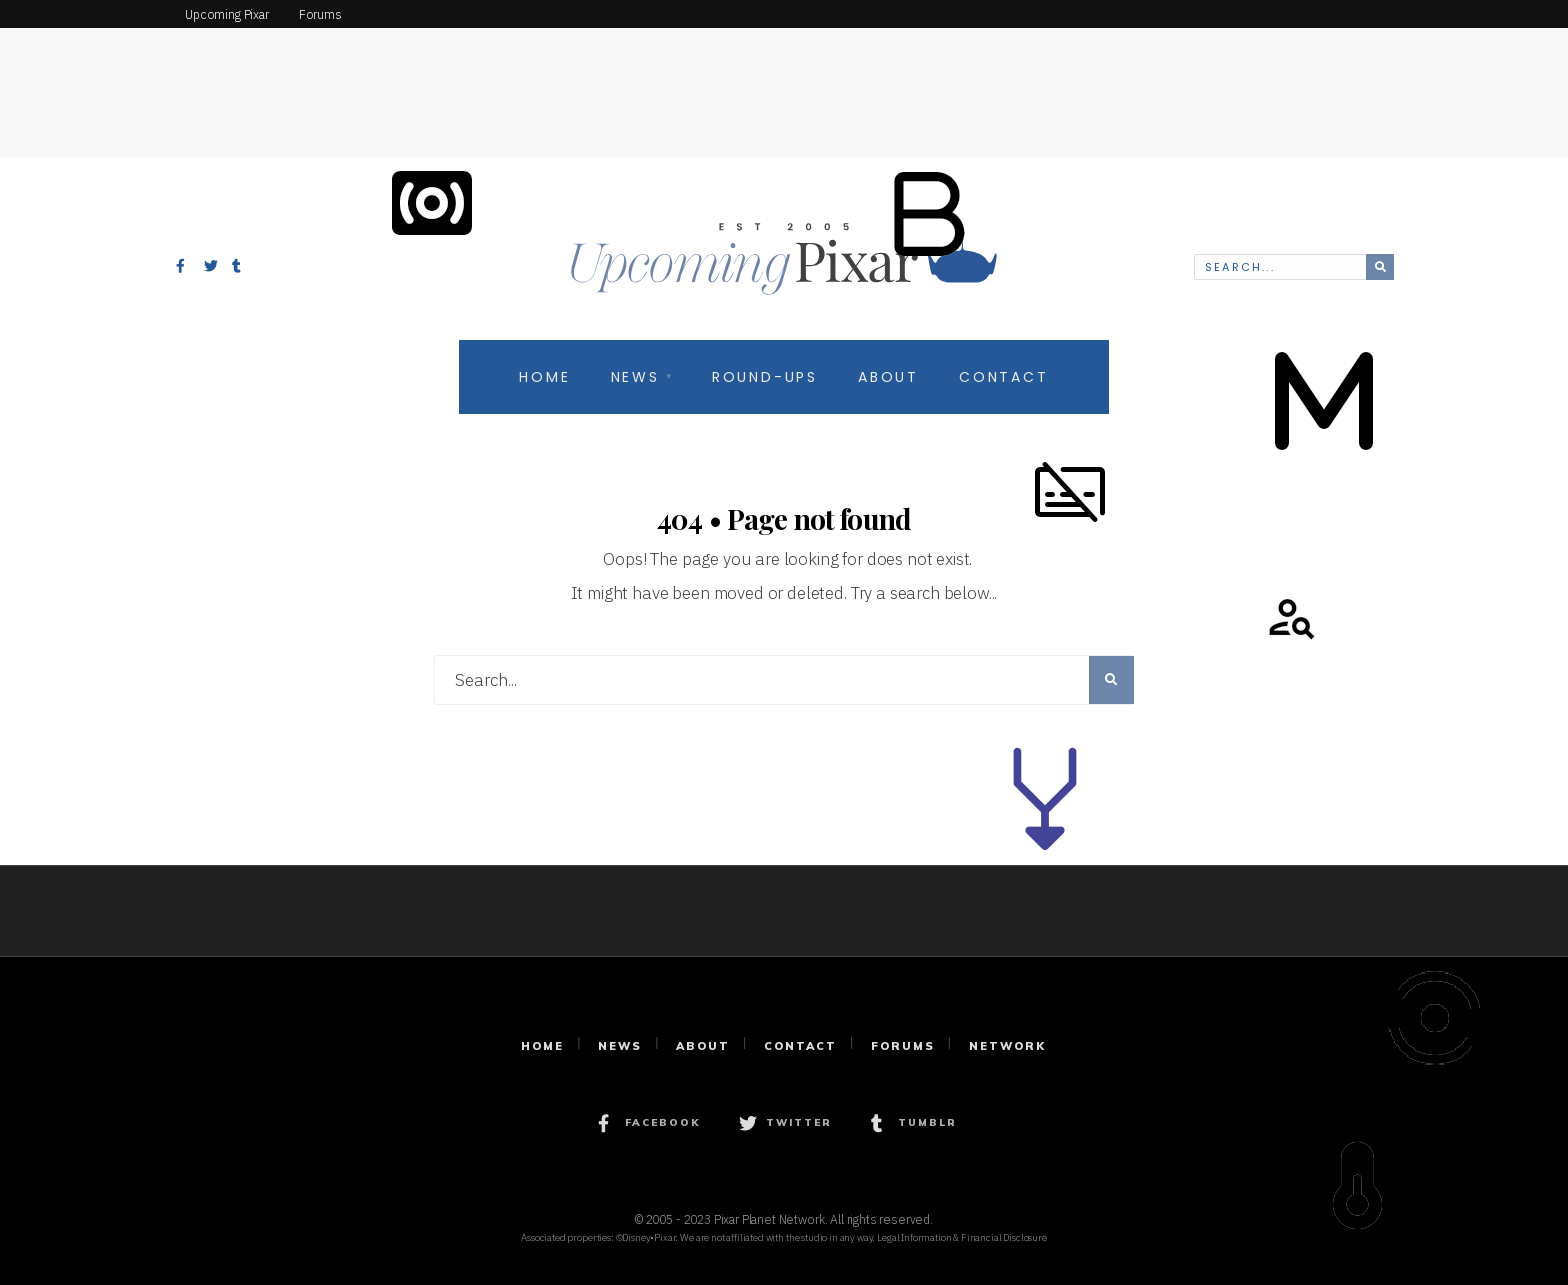 The image size is (1568, 1285). I want to click on indicates items starting with the letter M, so click(1324, 401).